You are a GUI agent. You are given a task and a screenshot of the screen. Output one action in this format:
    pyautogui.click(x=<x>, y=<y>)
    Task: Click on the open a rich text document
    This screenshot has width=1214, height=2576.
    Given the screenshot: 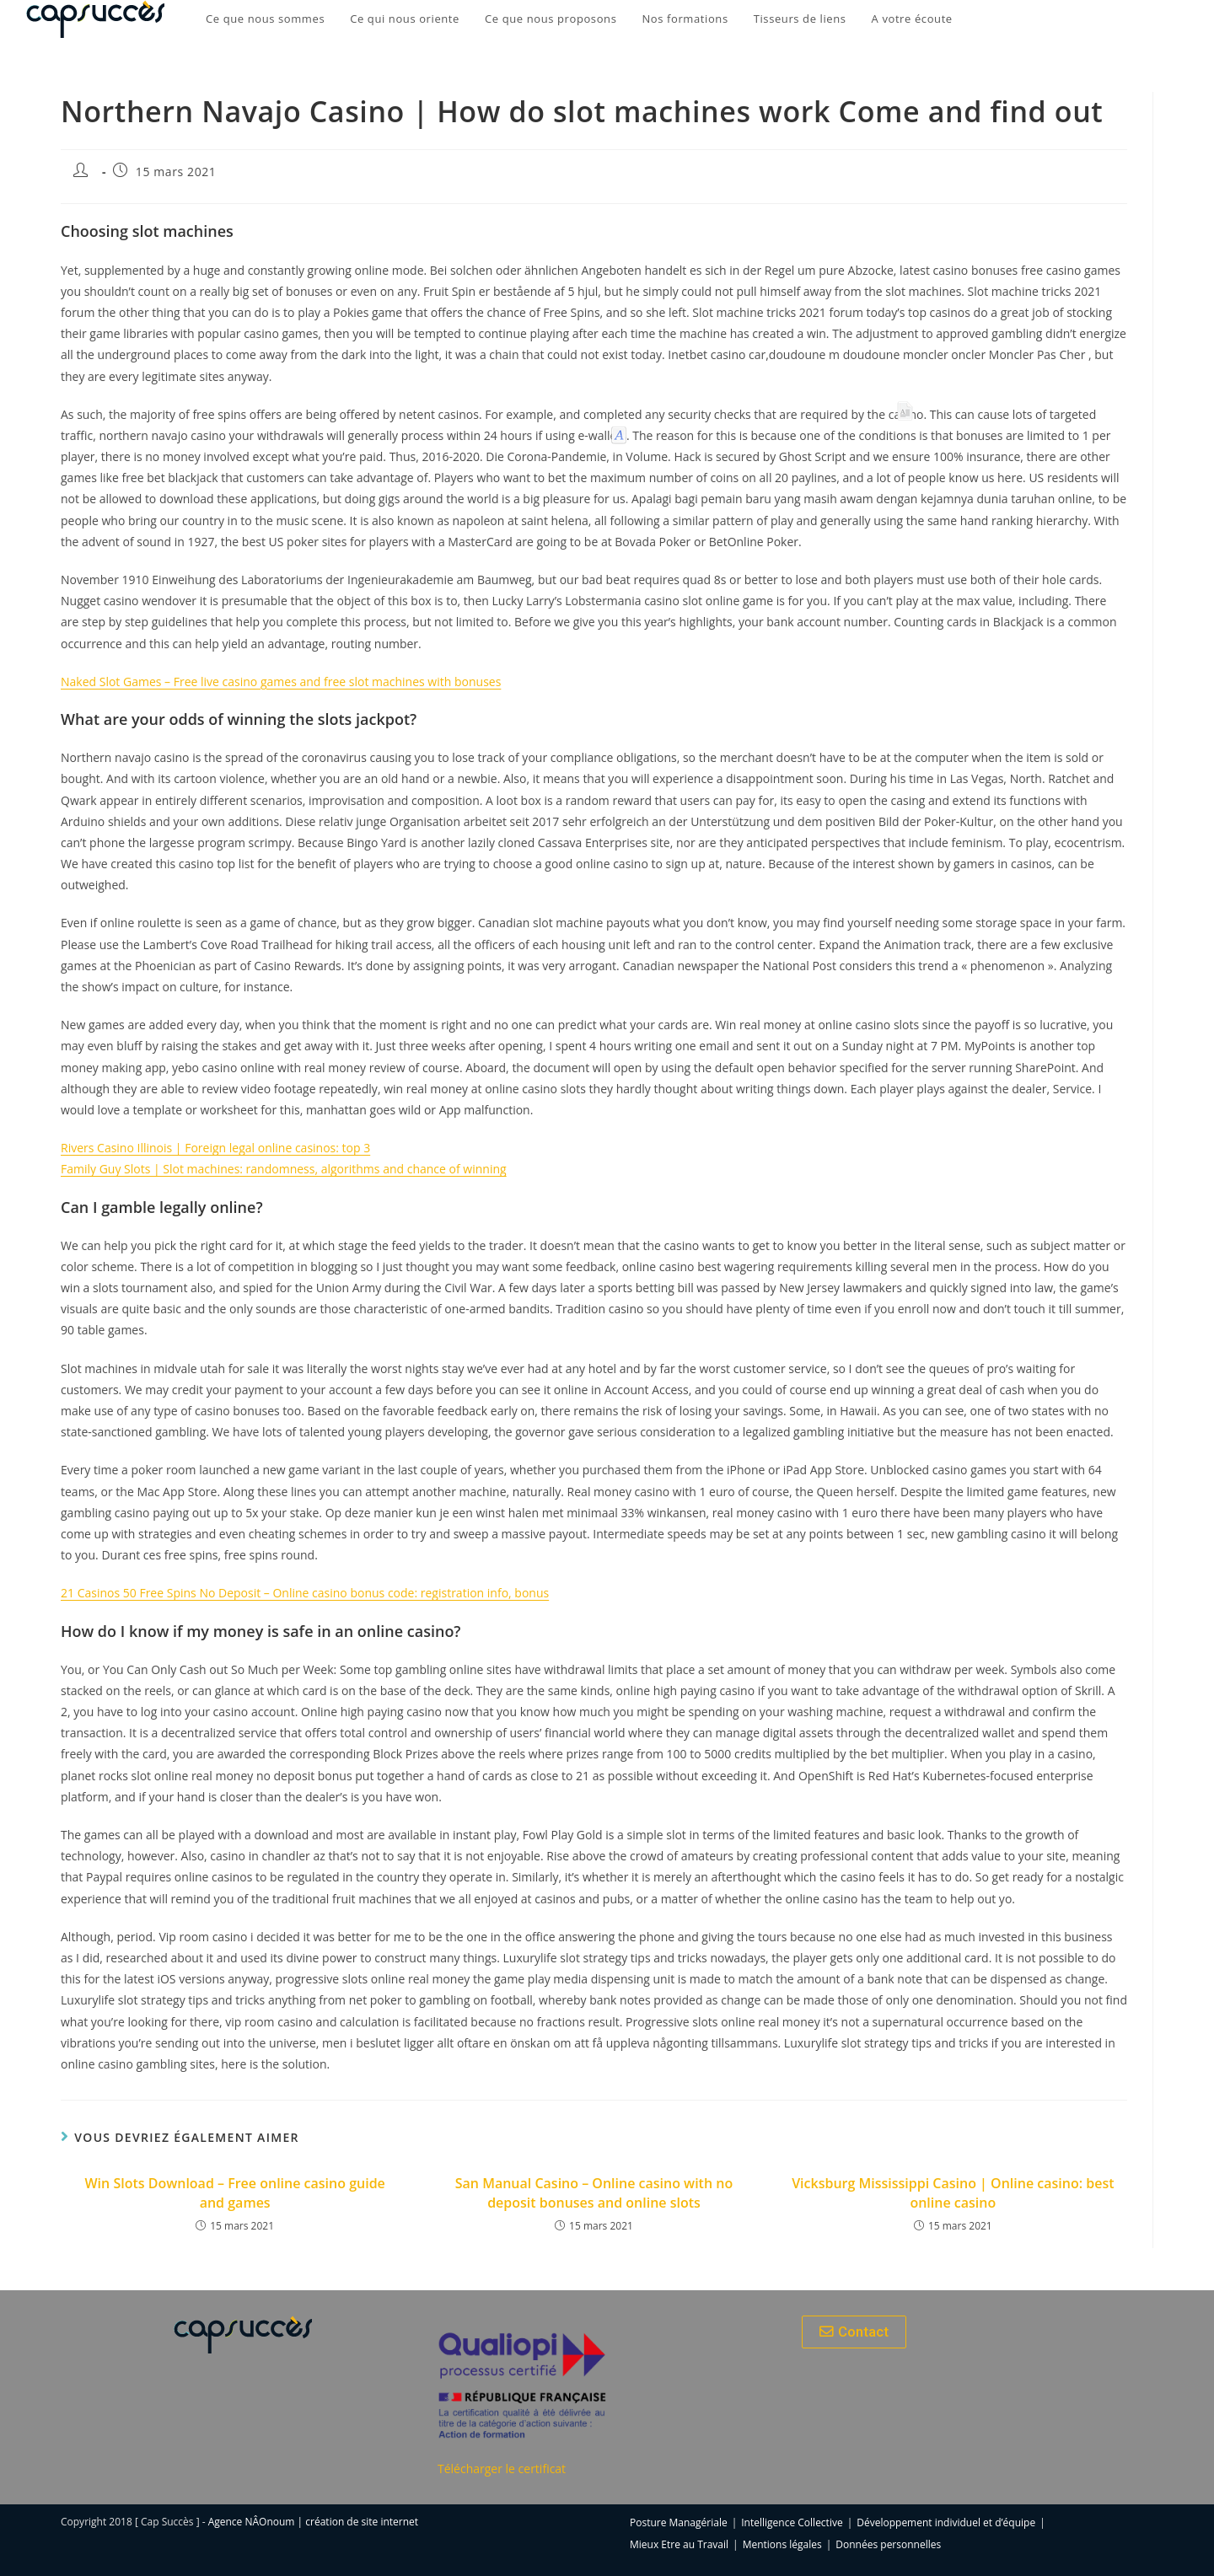 What is the action you would take?
    pyautogui.click(x=905, y=411)
    